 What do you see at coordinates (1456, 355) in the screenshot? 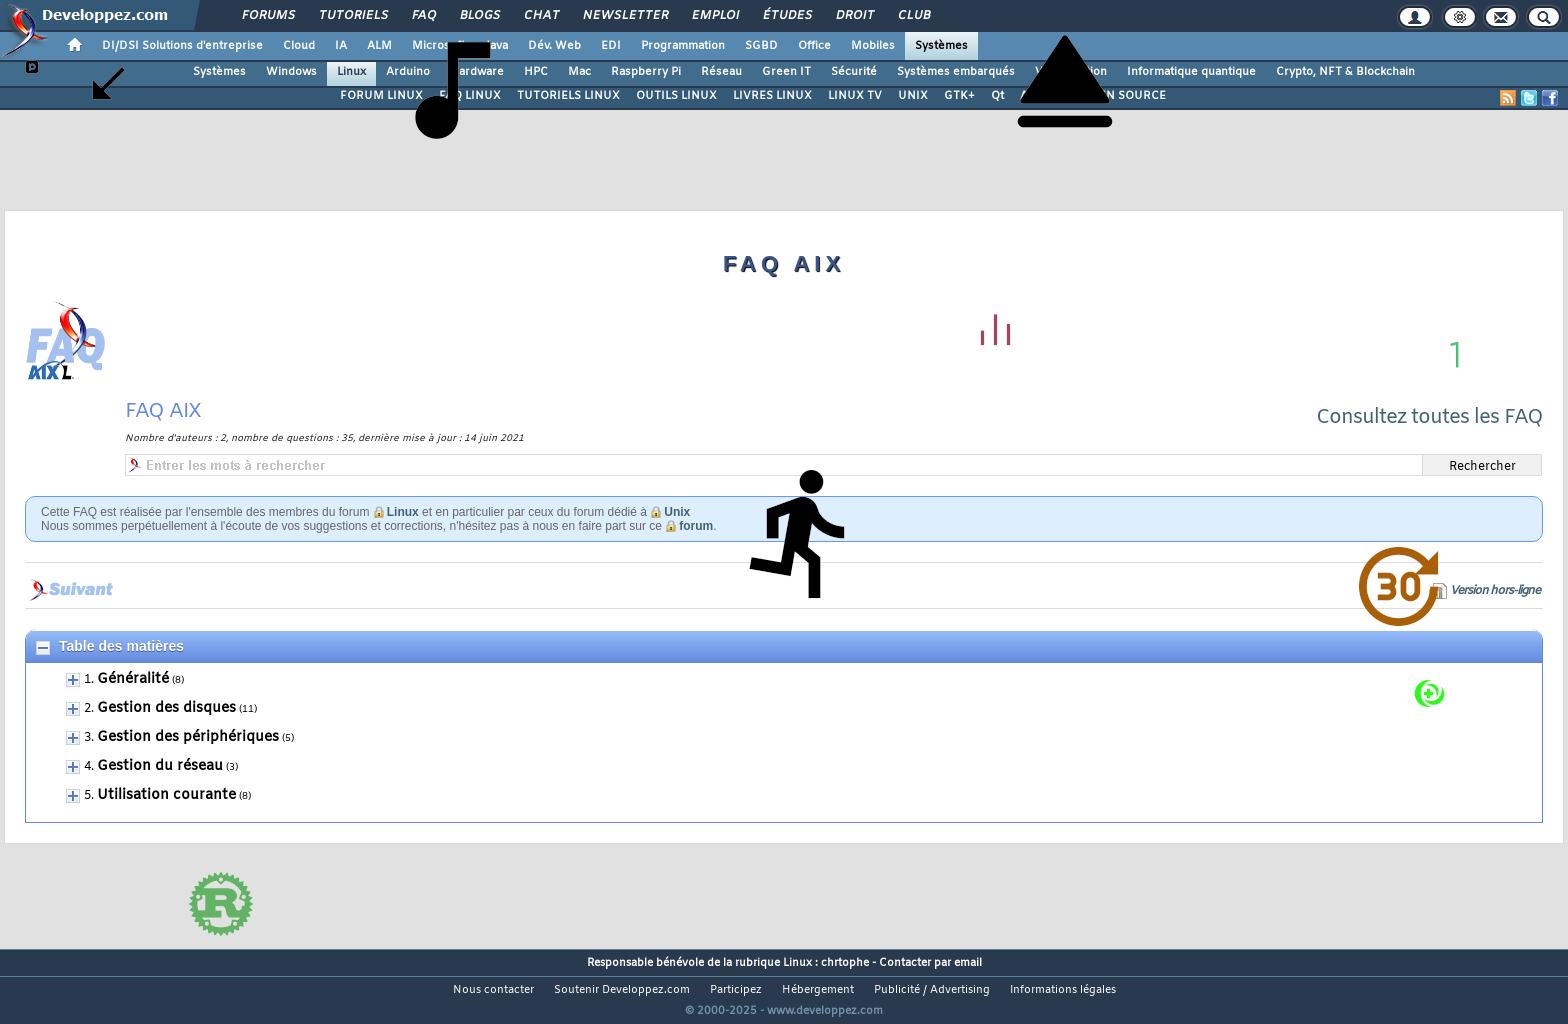
I see `indicates first item or top priority` at bounding box center [1456, 355].